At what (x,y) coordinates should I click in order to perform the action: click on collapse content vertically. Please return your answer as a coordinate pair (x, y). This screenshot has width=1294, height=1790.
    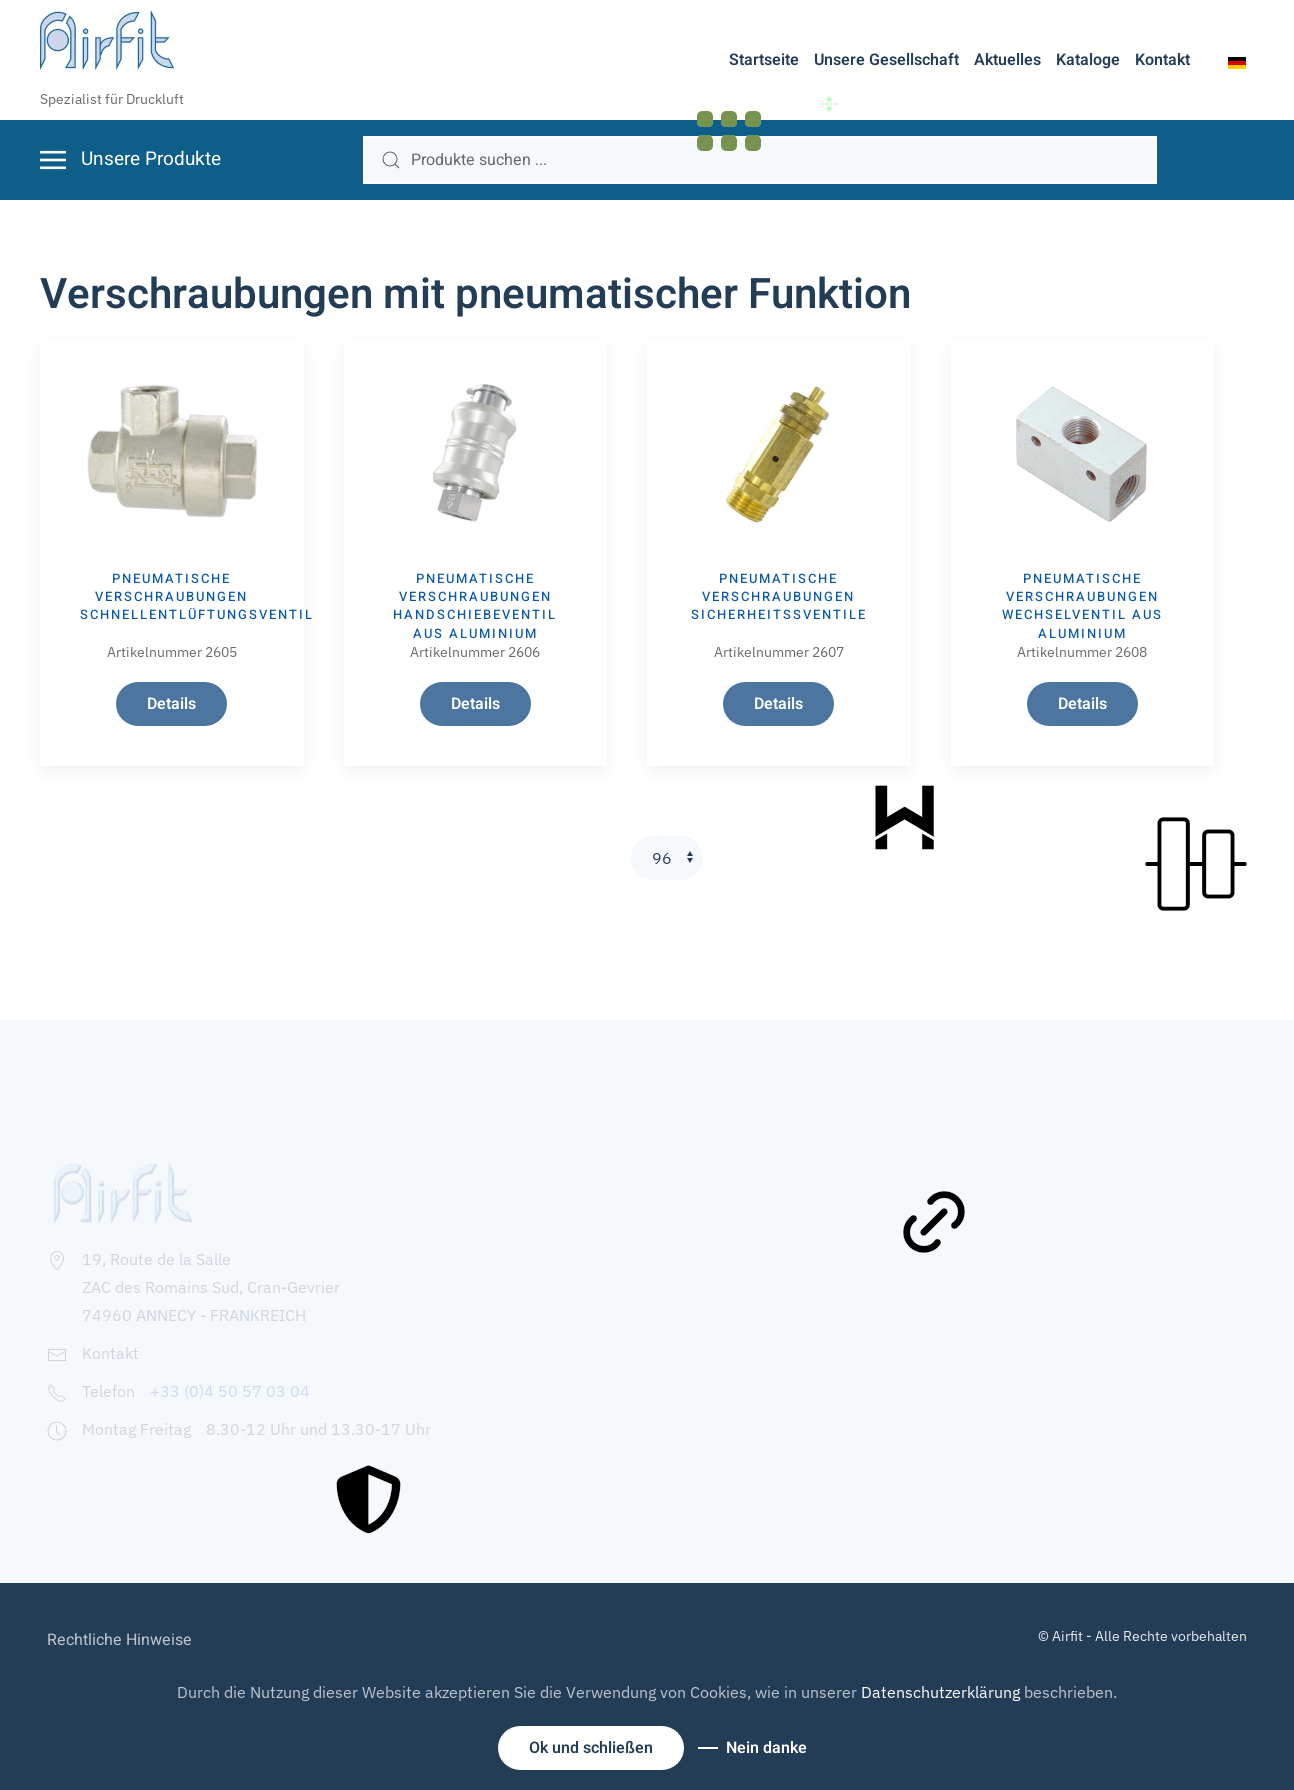
    Looking at the image, I should click on (829, 104).